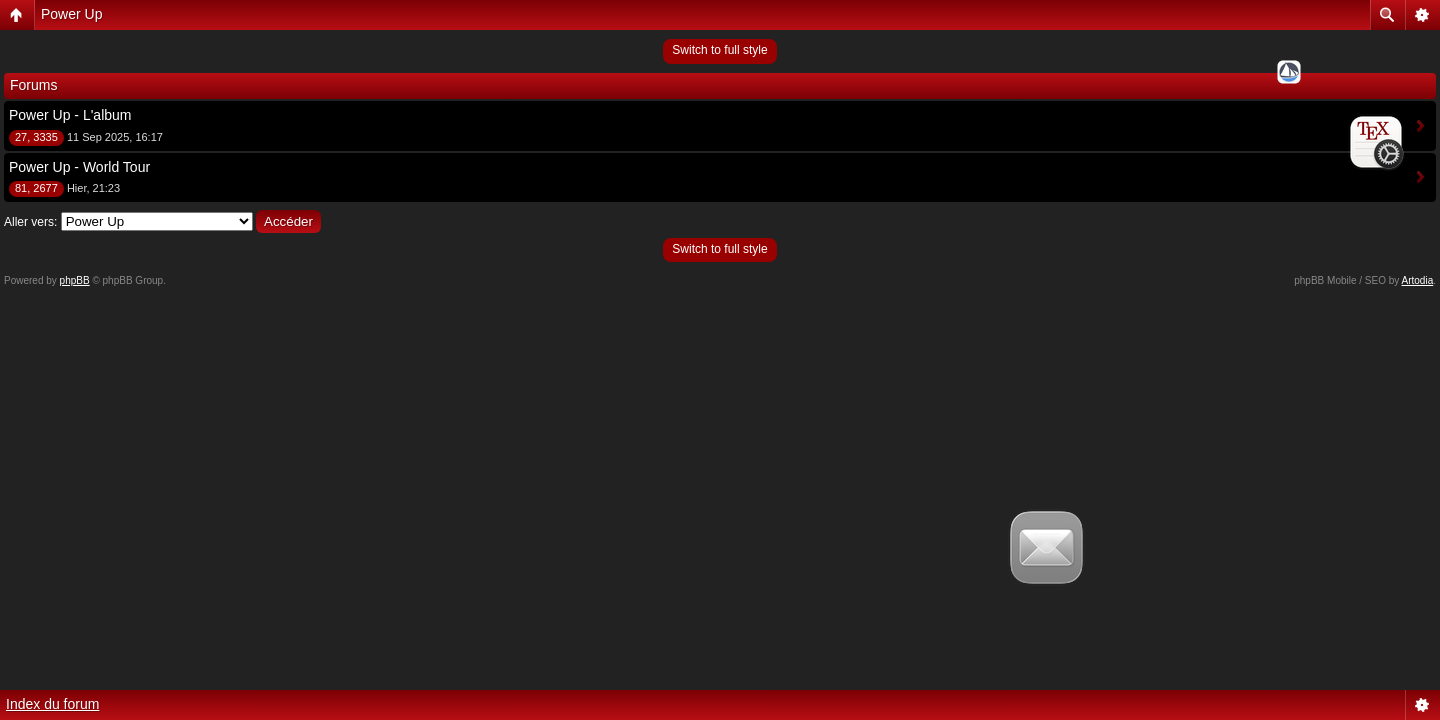 The width and height of the screenshot is (1440, 720). Describe the element at coordinates (1376, 142) in the screenshot. I see `open miktex console for managing tex distributions` at that location.